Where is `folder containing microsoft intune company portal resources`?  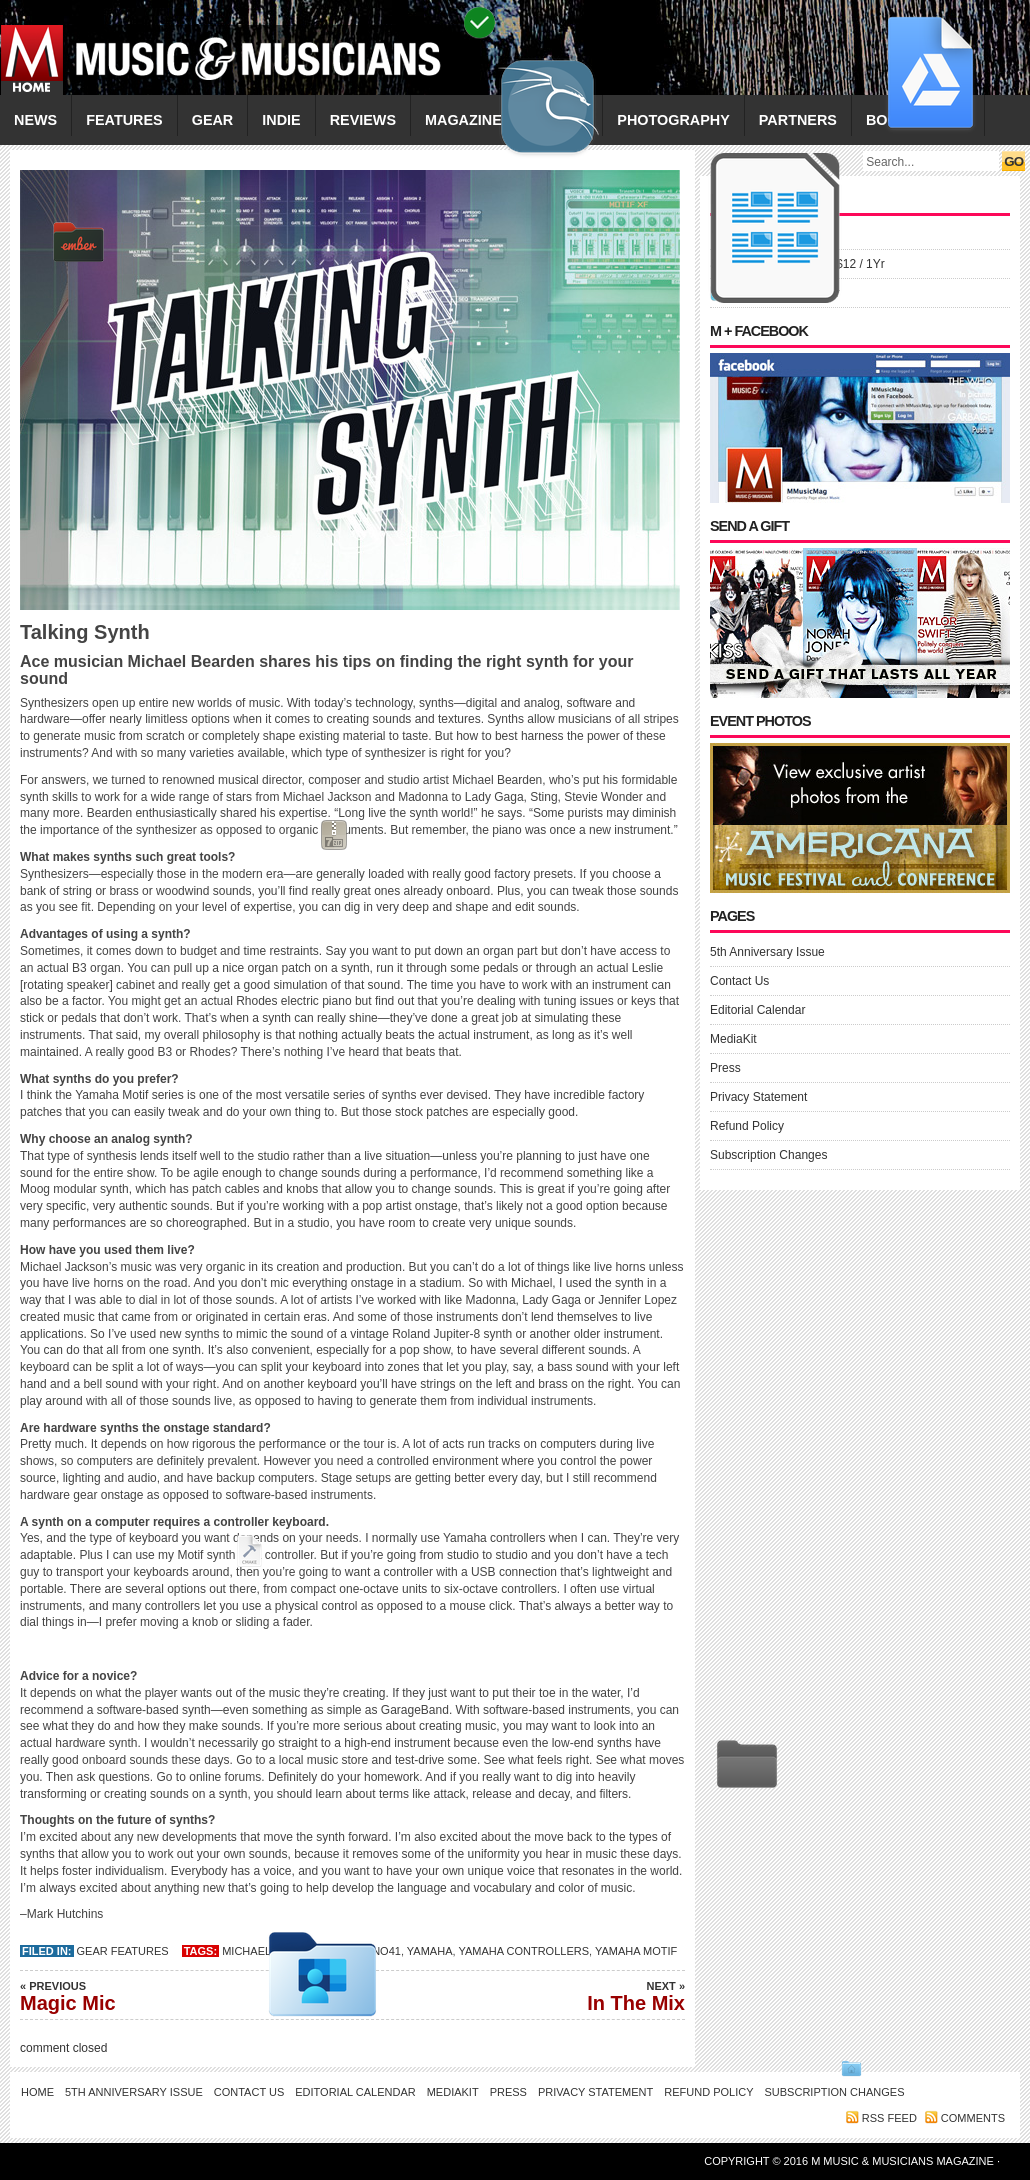 folder containing microsoft intune company portal resources is located at coordinates (322, 1977).